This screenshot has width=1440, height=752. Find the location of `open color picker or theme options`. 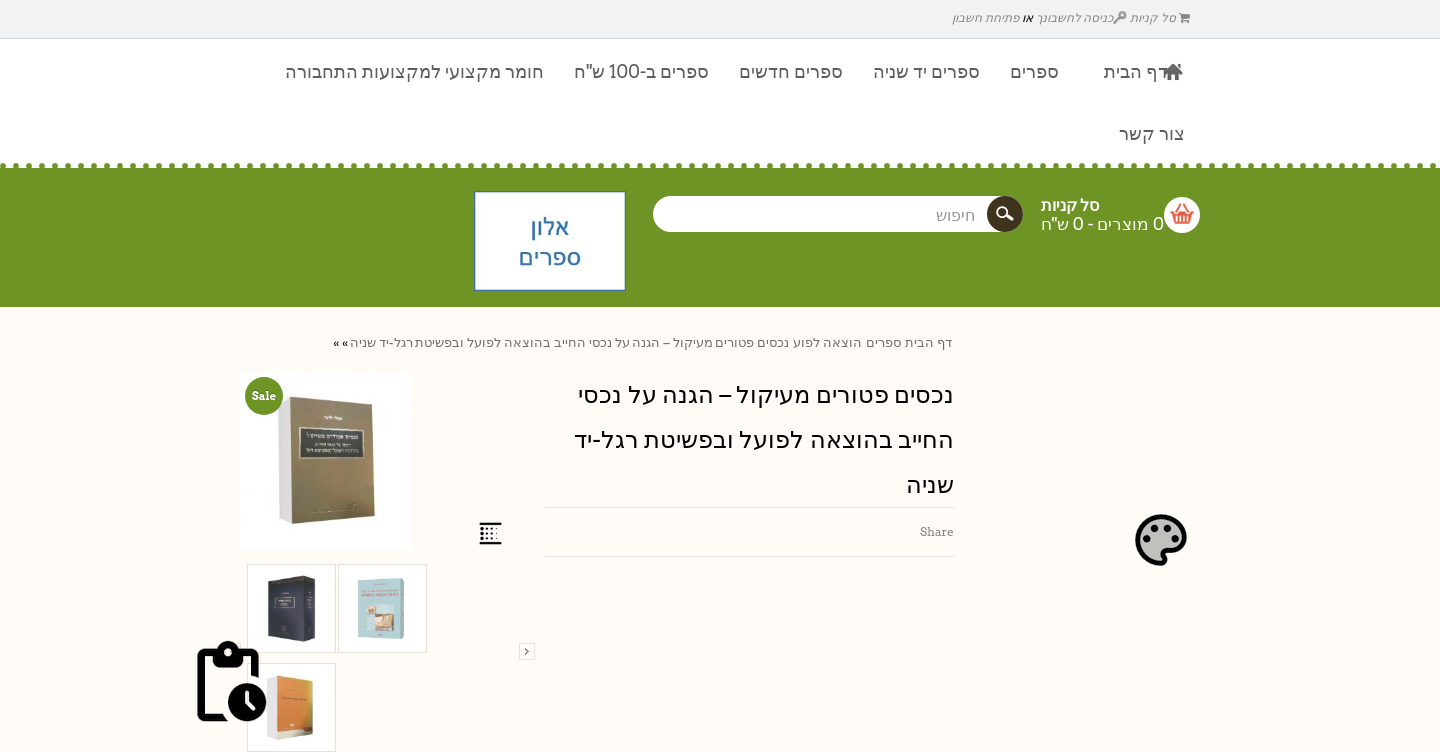

open color picker or theme options is located at coordinates (1161, 540).